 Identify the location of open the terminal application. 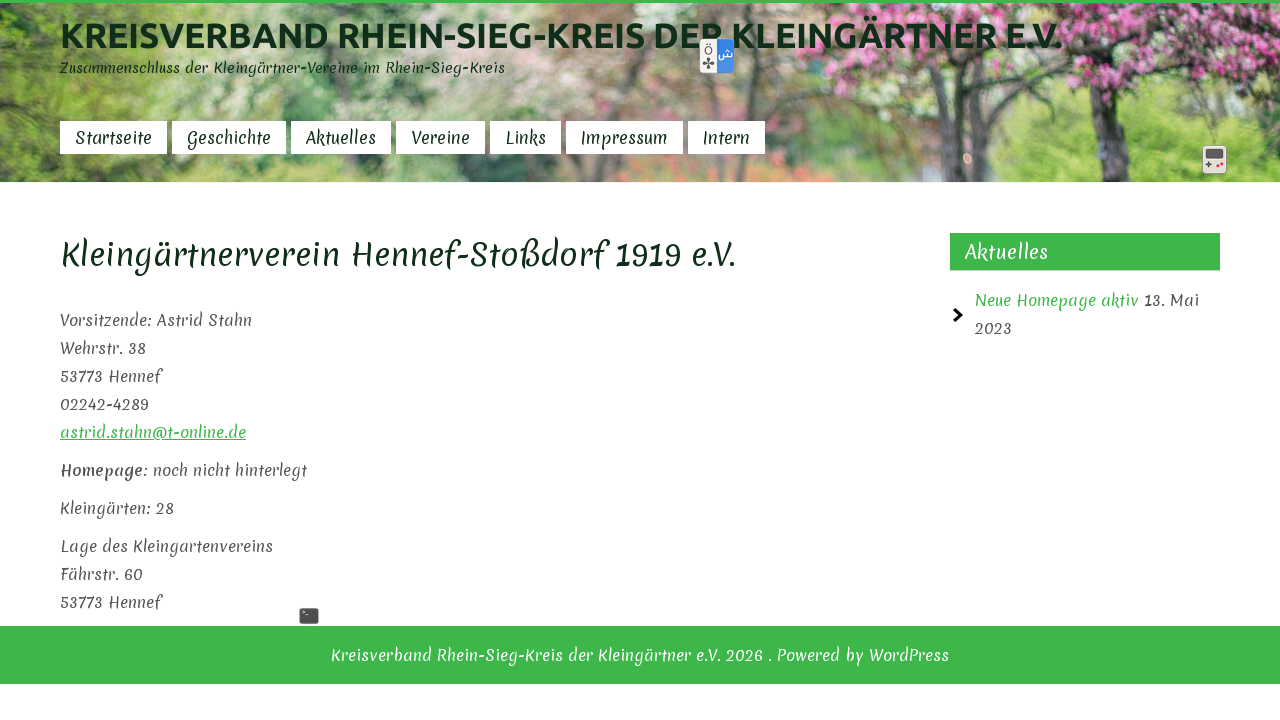
(309, 616).